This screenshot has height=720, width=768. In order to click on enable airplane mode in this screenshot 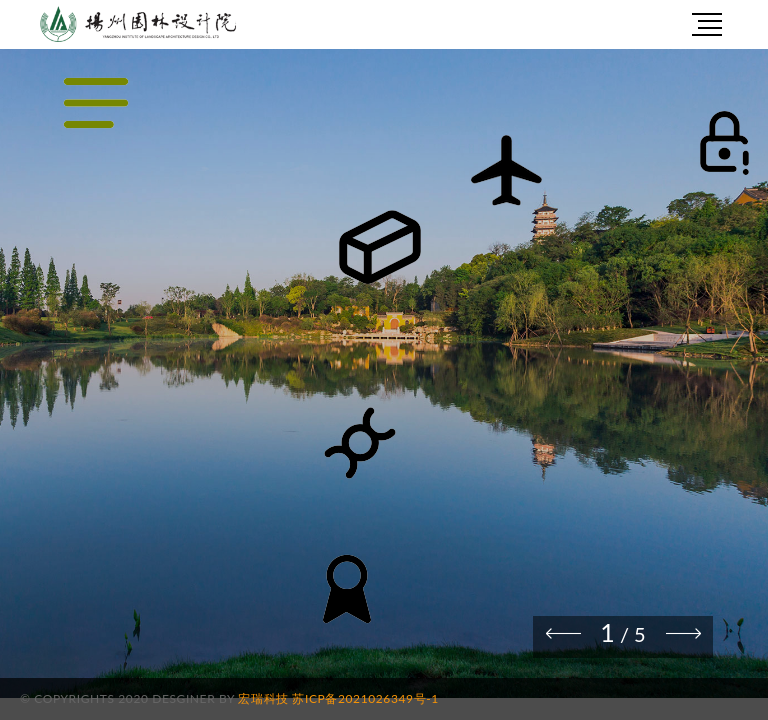, I will do `click(506, 170)`.